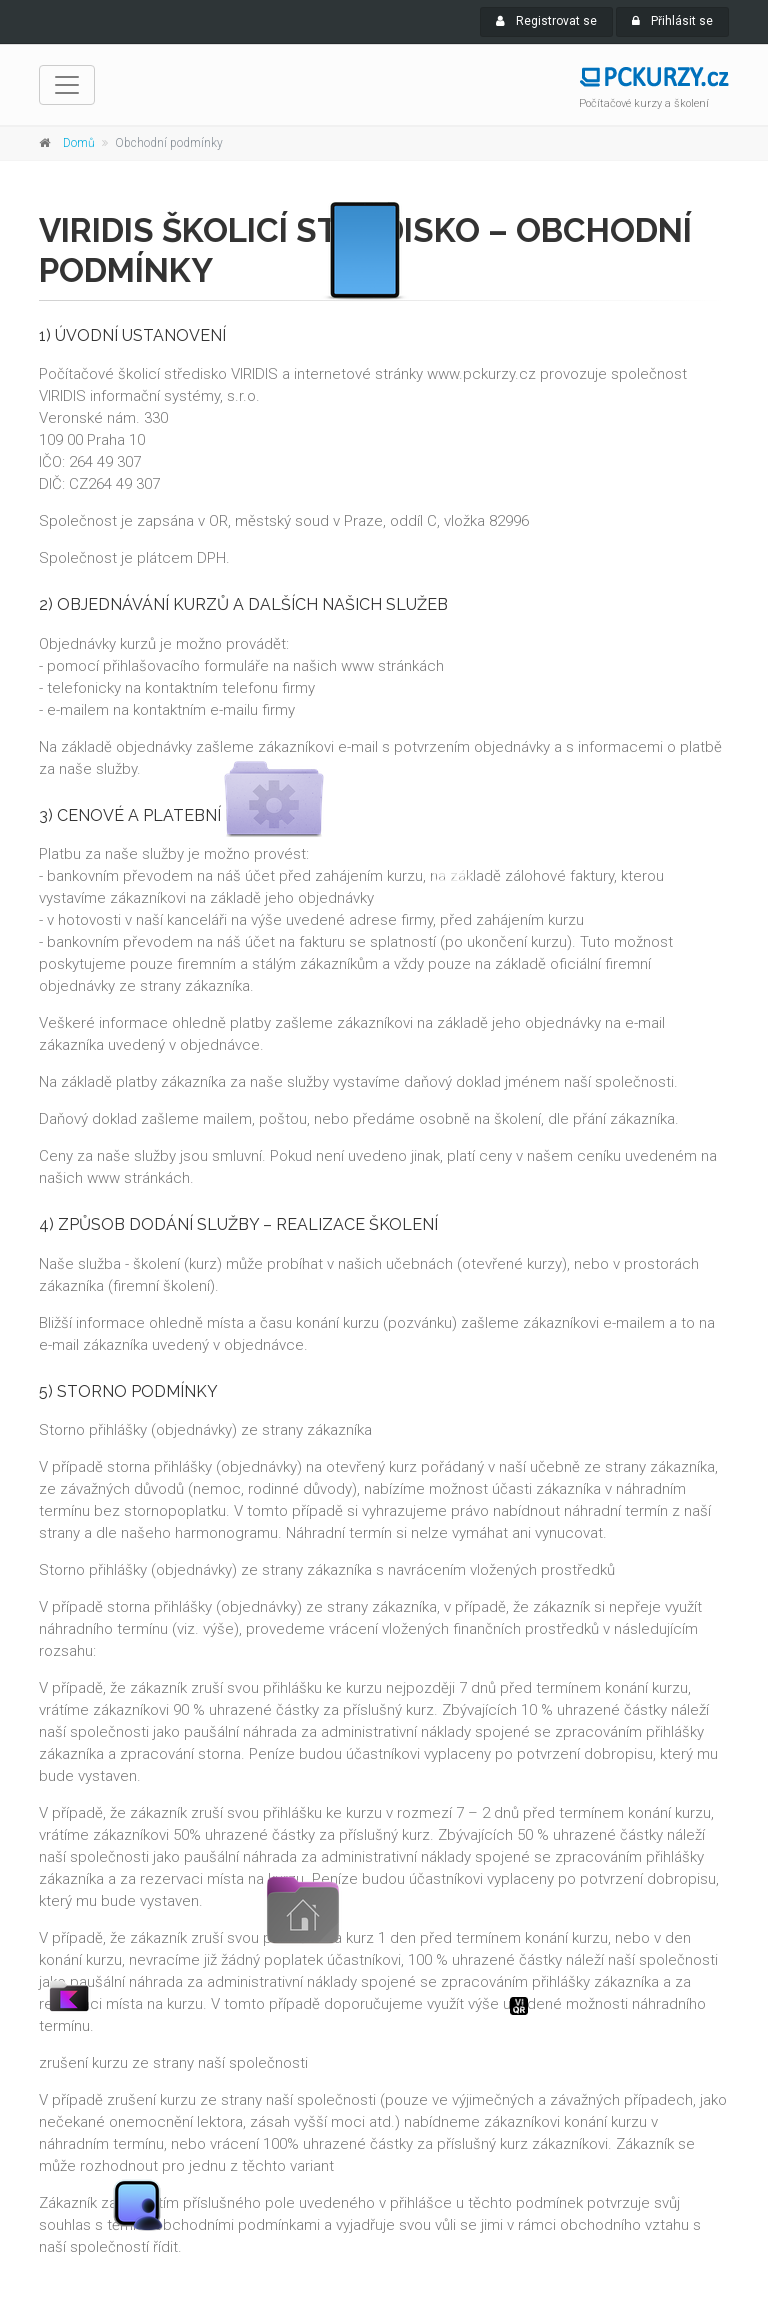  Describe the element at coordinates (274, 797) in the screenshot. I see `access system settings or preferences folder` at that location.